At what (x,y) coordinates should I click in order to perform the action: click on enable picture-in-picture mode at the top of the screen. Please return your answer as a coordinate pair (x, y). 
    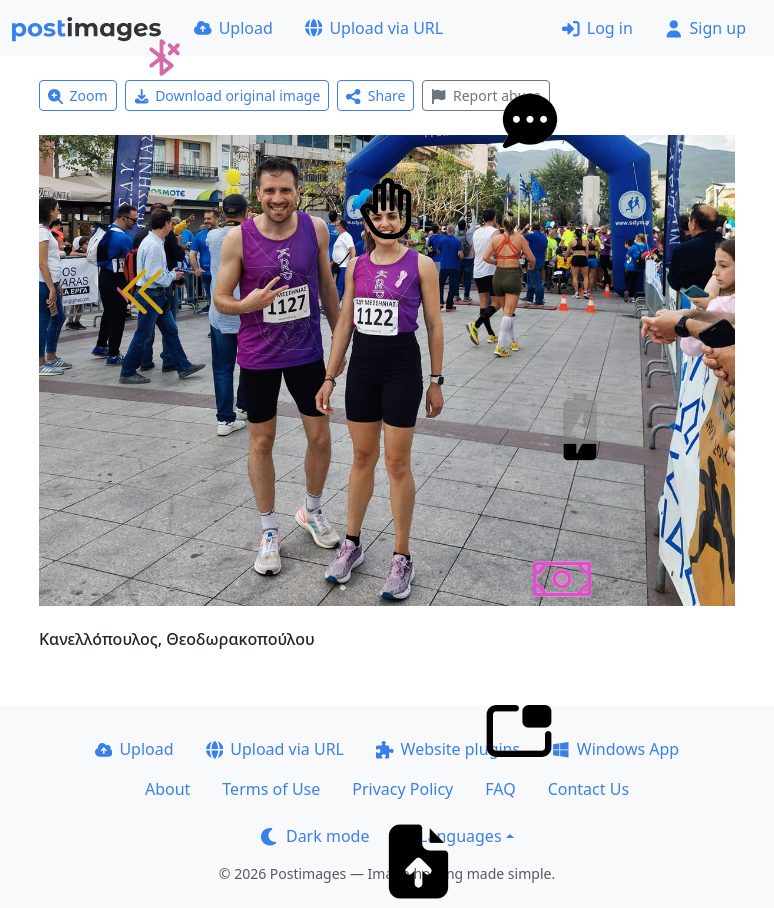
    Looking at the image, I should click on (519, 731).